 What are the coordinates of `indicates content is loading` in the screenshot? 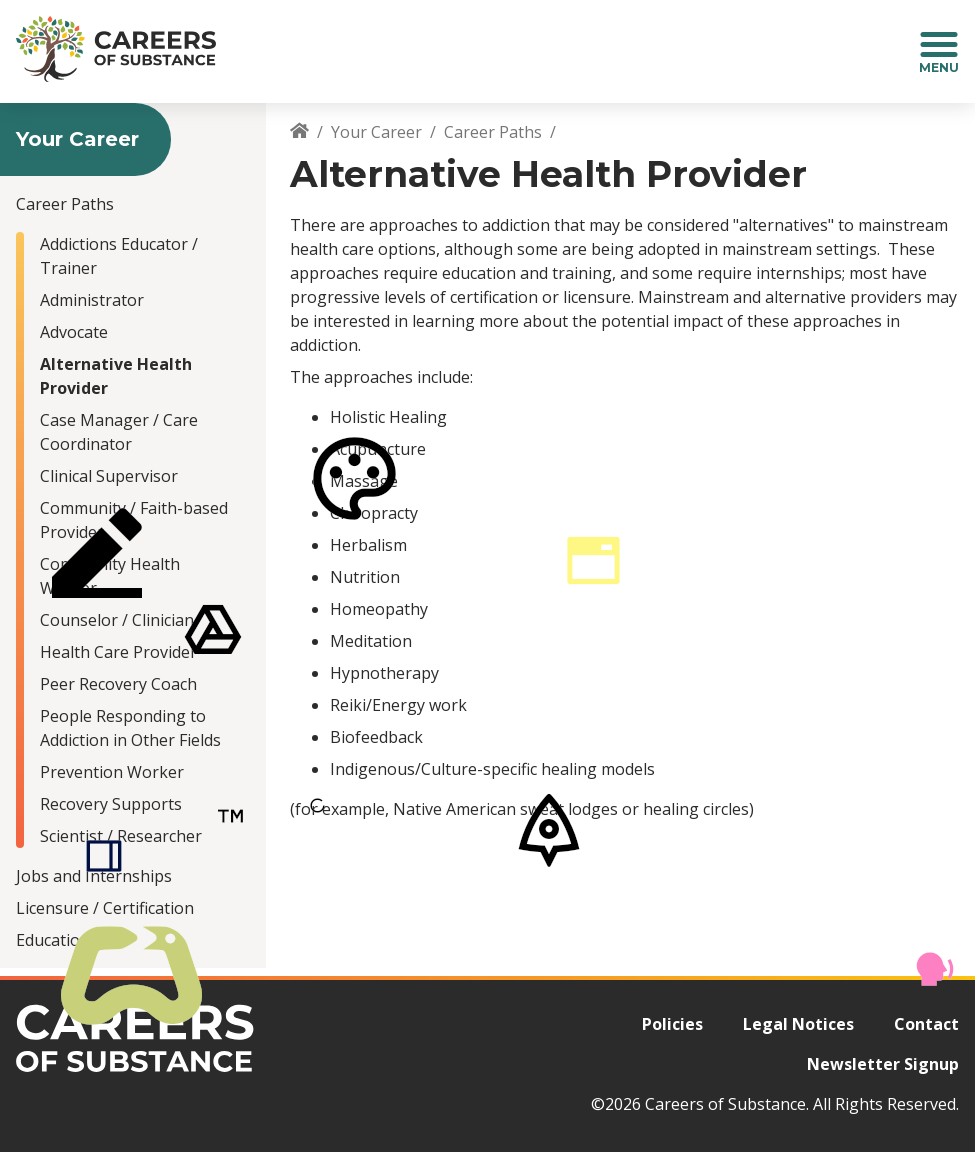 It's located at (317, 805).